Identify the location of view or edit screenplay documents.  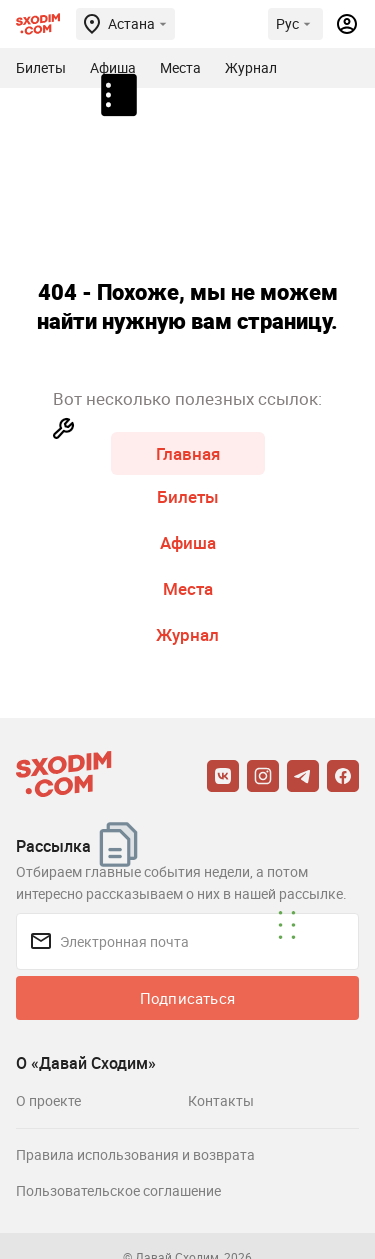
(119, 95).